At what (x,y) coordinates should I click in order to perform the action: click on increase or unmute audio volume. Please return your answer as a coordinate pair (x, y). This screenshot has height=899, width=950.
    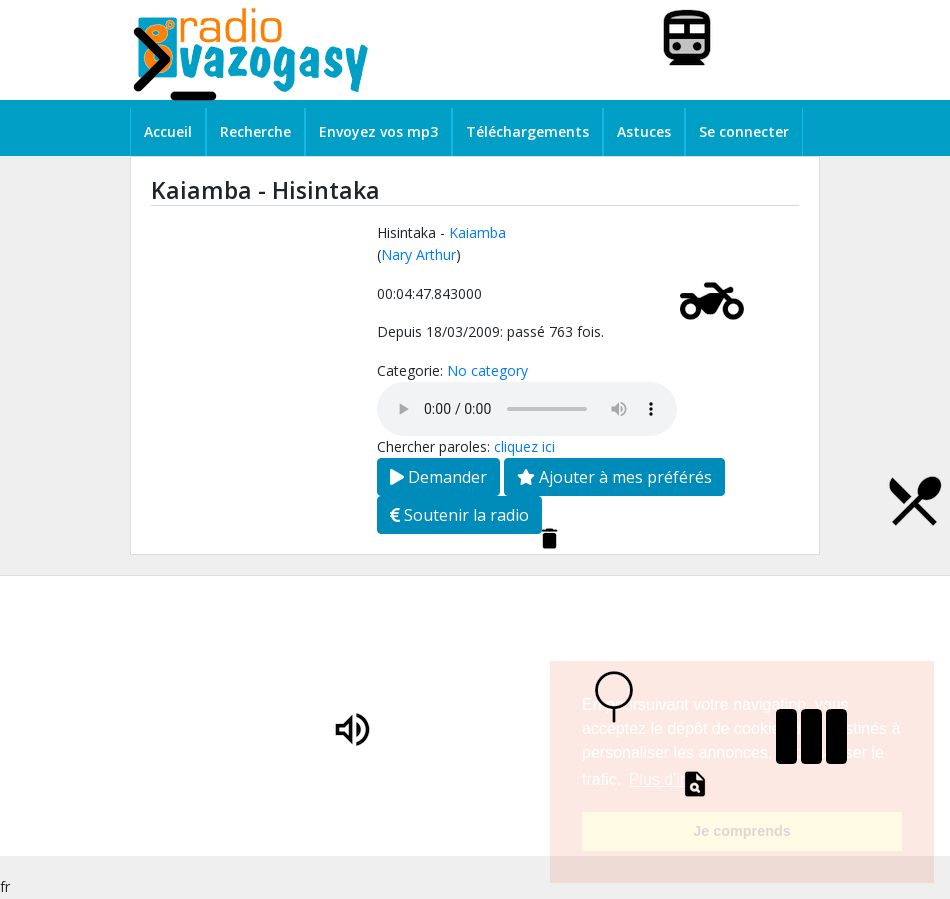
    Looking at the image, I should click on (352, 729).